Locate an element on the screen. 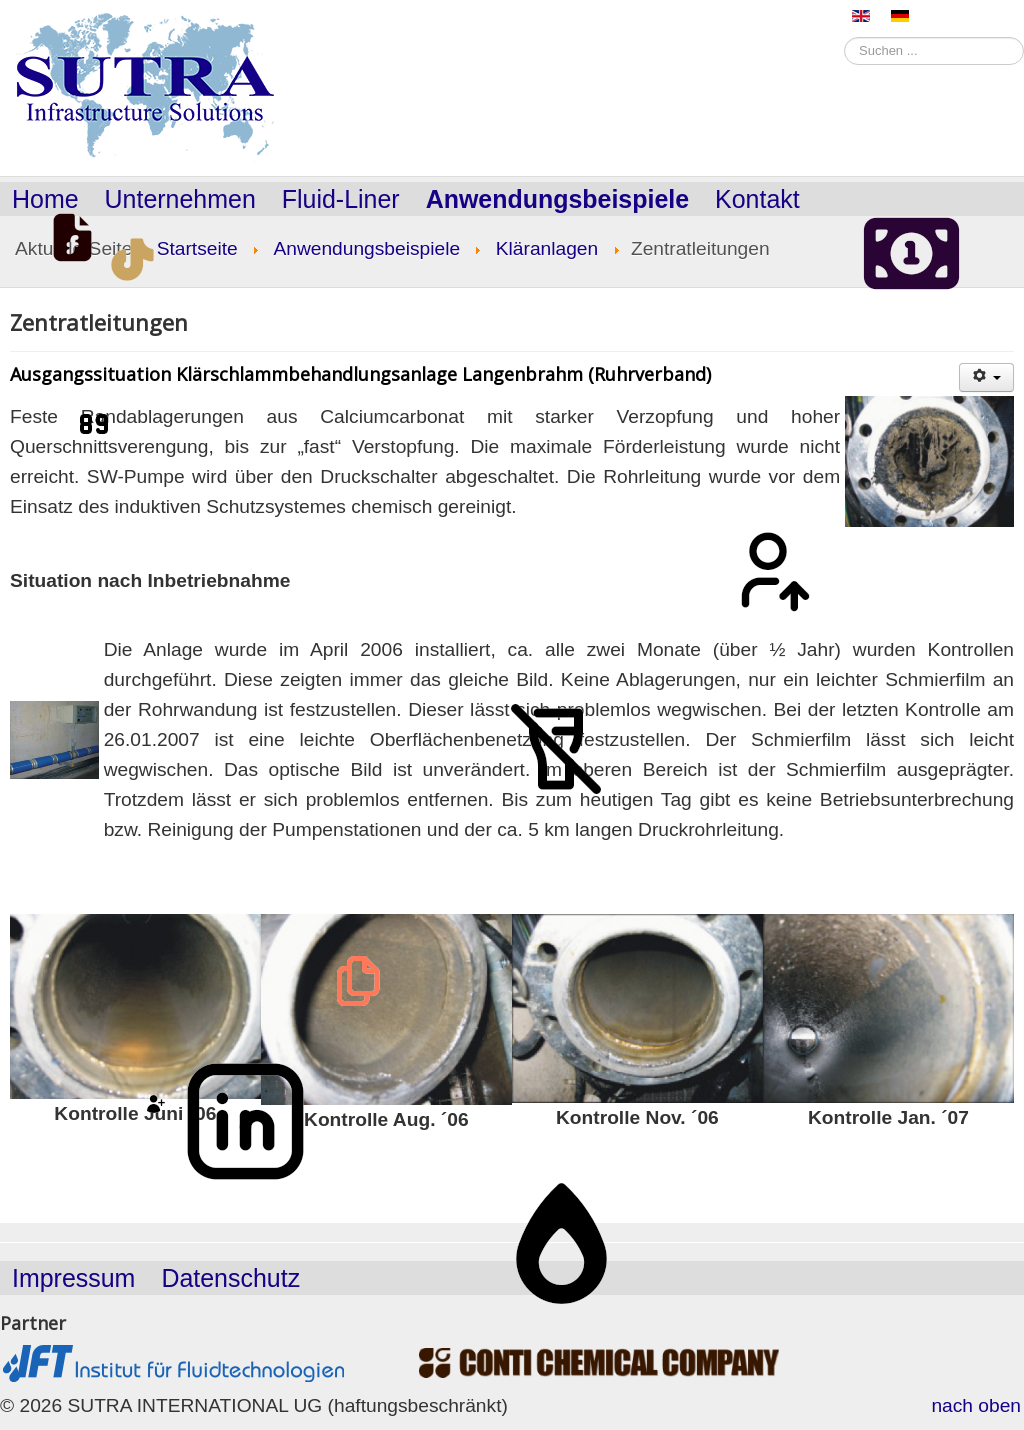  view payment or billing details is located at coordinates (911, 253).